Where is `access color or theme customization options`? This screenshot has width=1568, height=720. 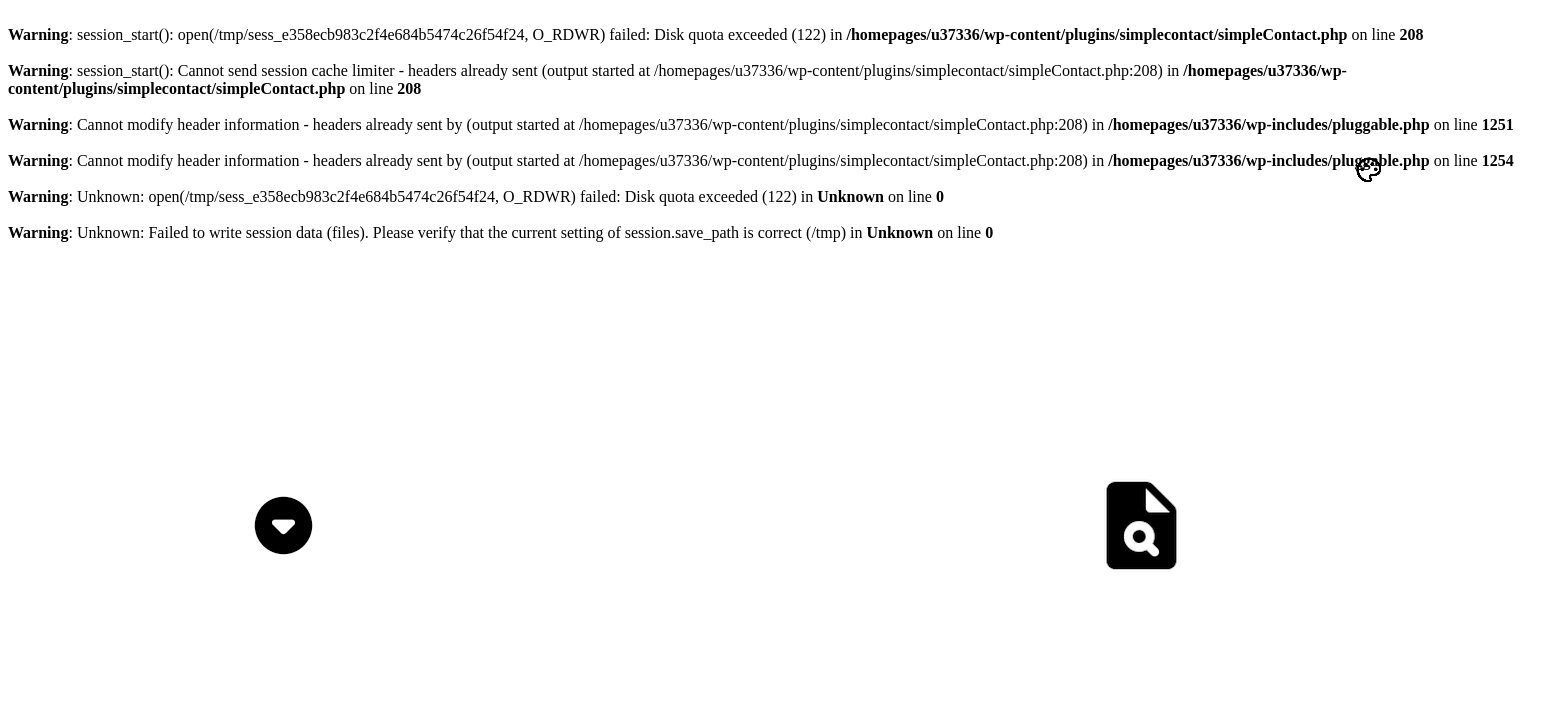 access color or theme customization options is located at coordinates (1369, 170).